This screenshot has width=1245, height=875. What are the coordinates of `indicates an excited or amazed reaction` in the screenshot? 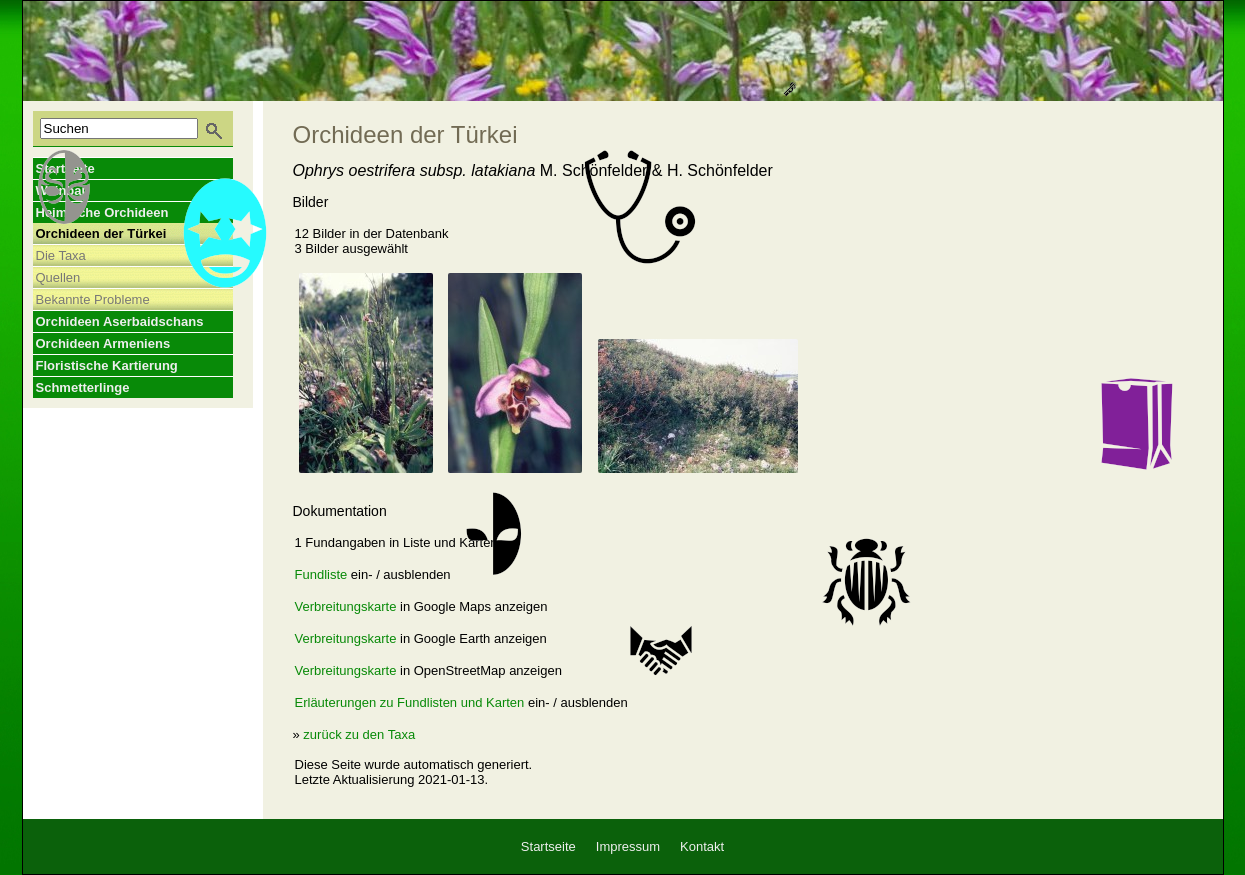 It's located at (225, 233).